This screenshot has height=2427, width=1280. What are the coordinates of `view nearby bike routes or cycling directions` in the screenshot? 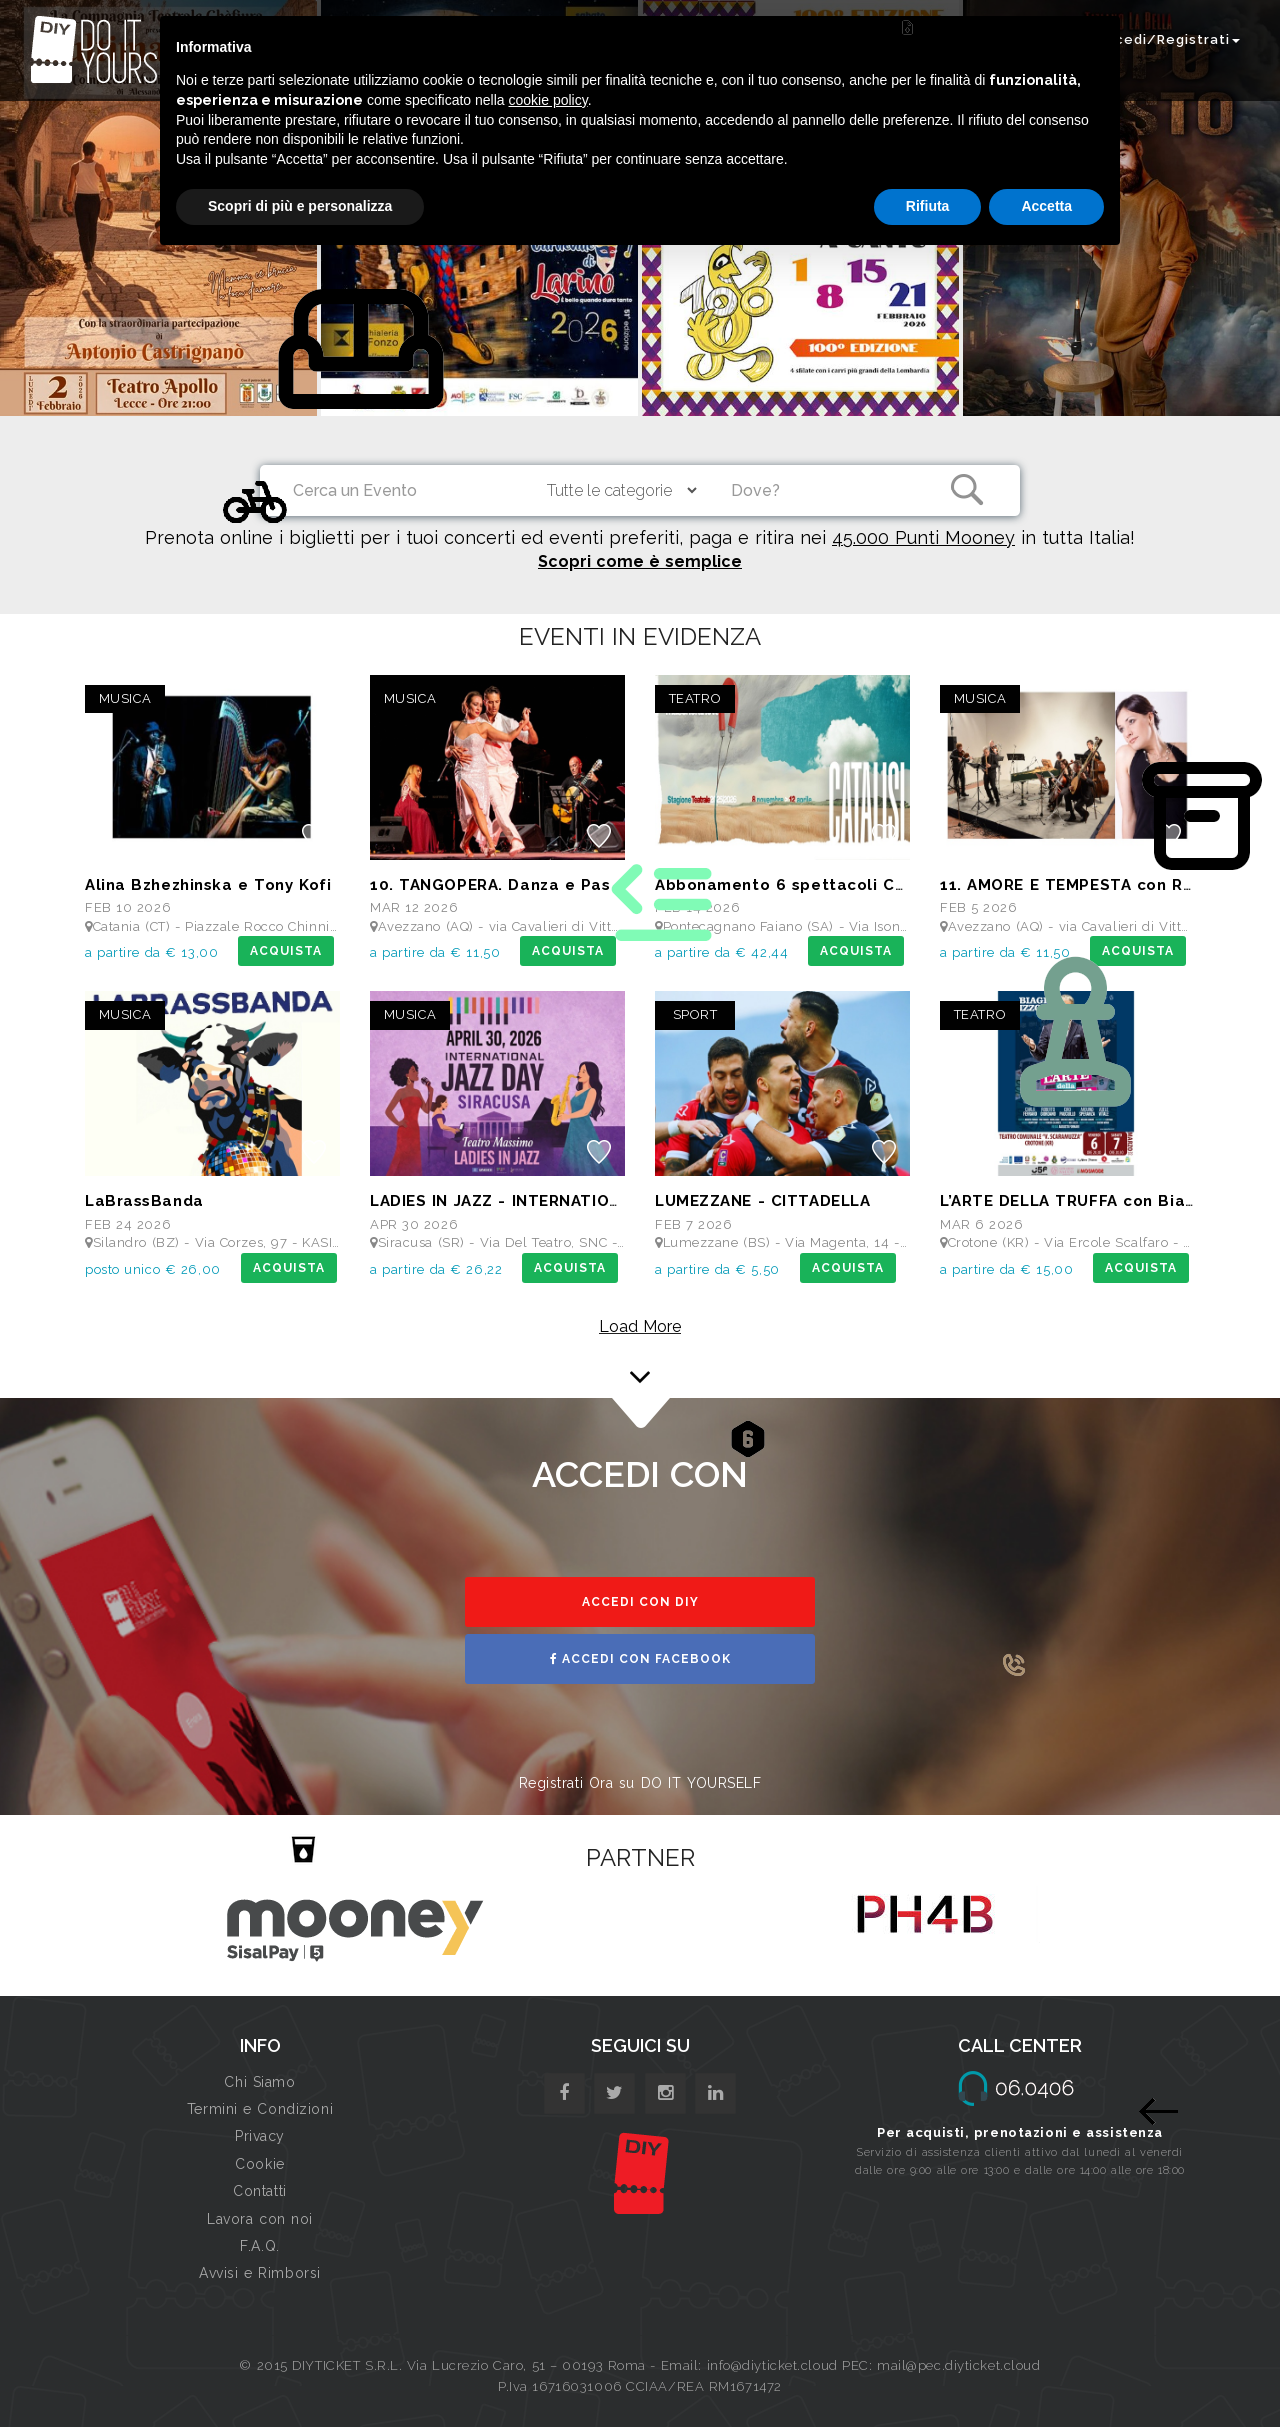 It's located at (255, 502).